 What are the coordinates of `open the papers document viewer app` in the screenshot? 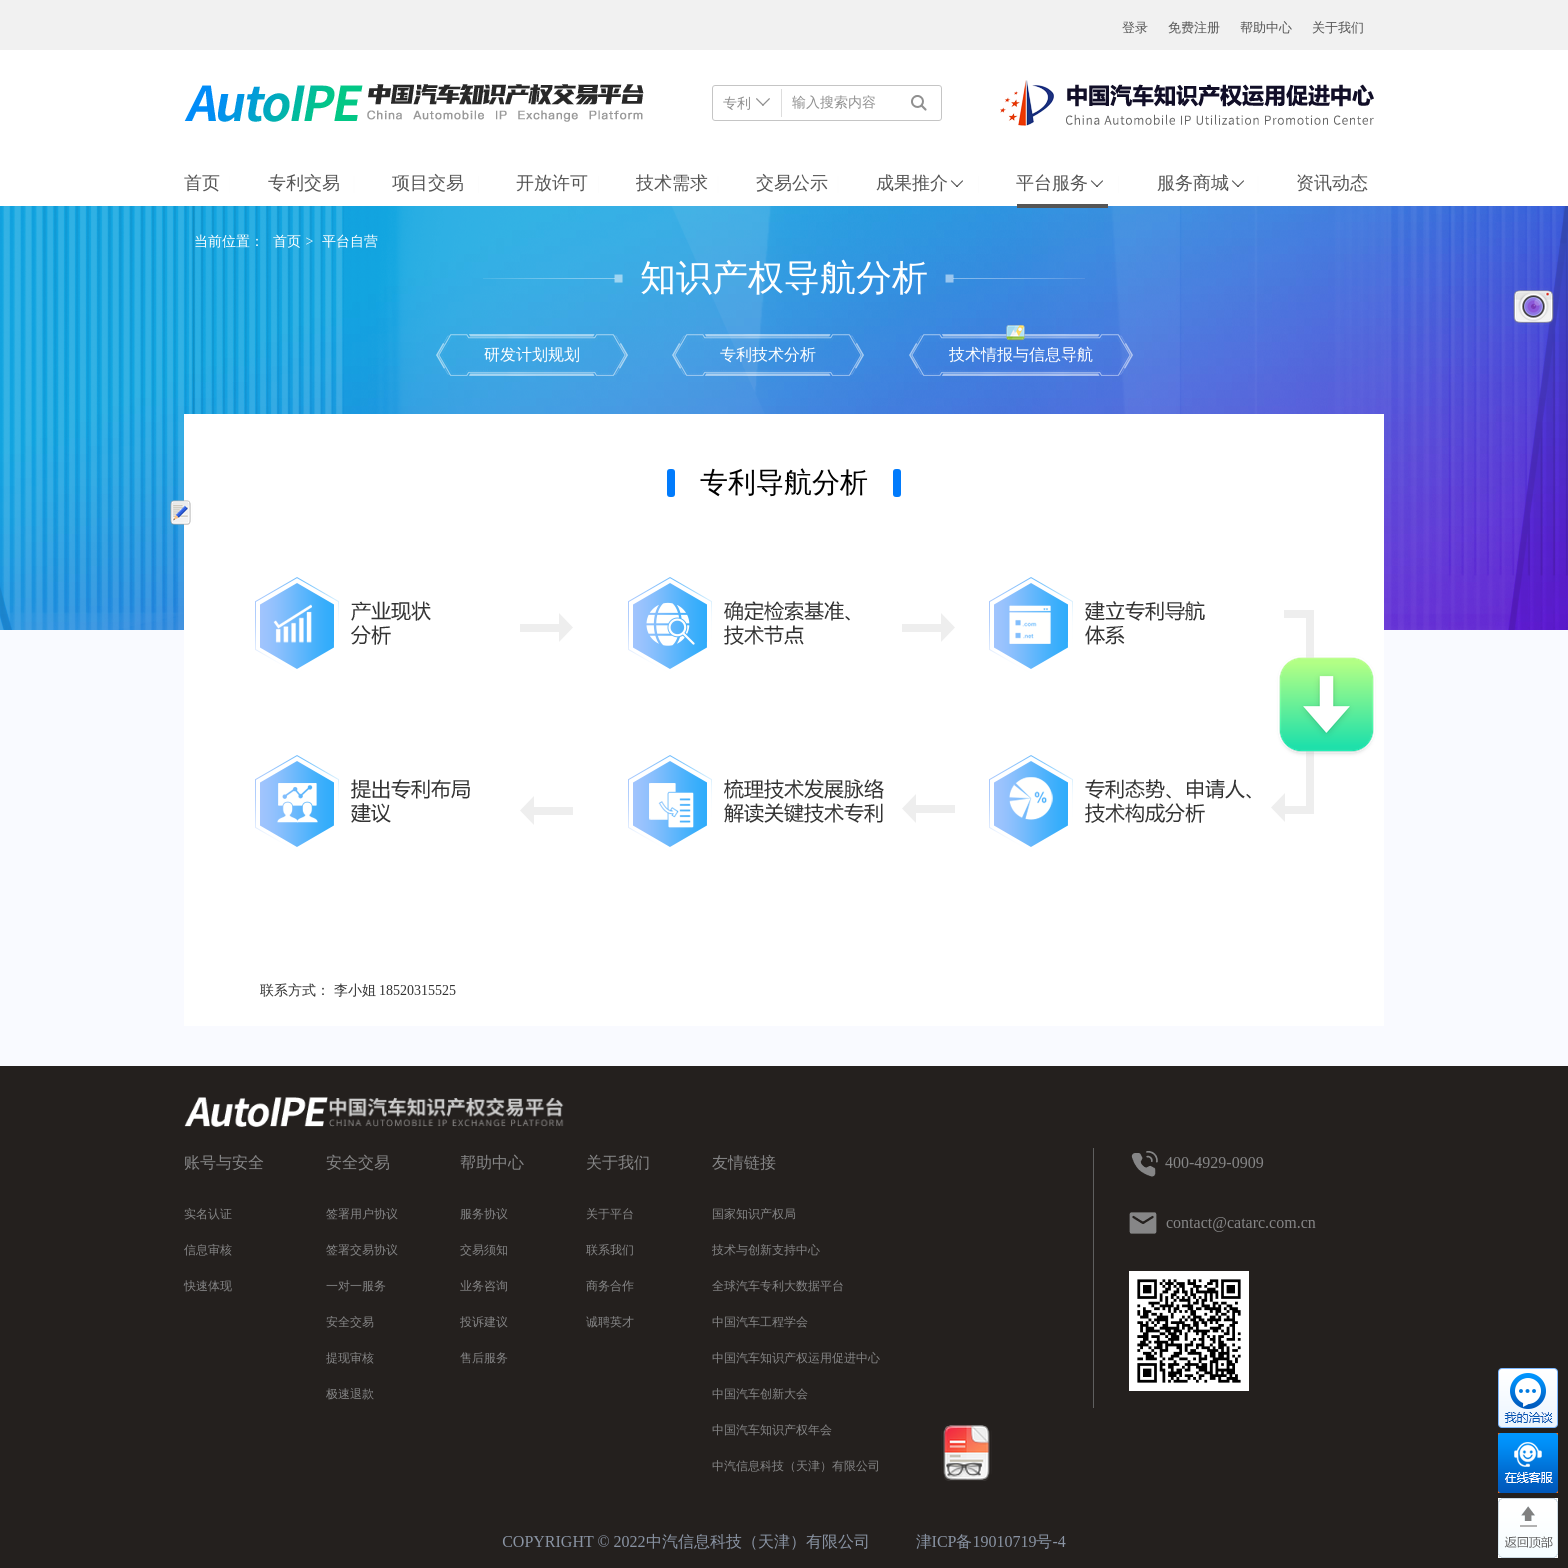 It's located at (966, 1452).